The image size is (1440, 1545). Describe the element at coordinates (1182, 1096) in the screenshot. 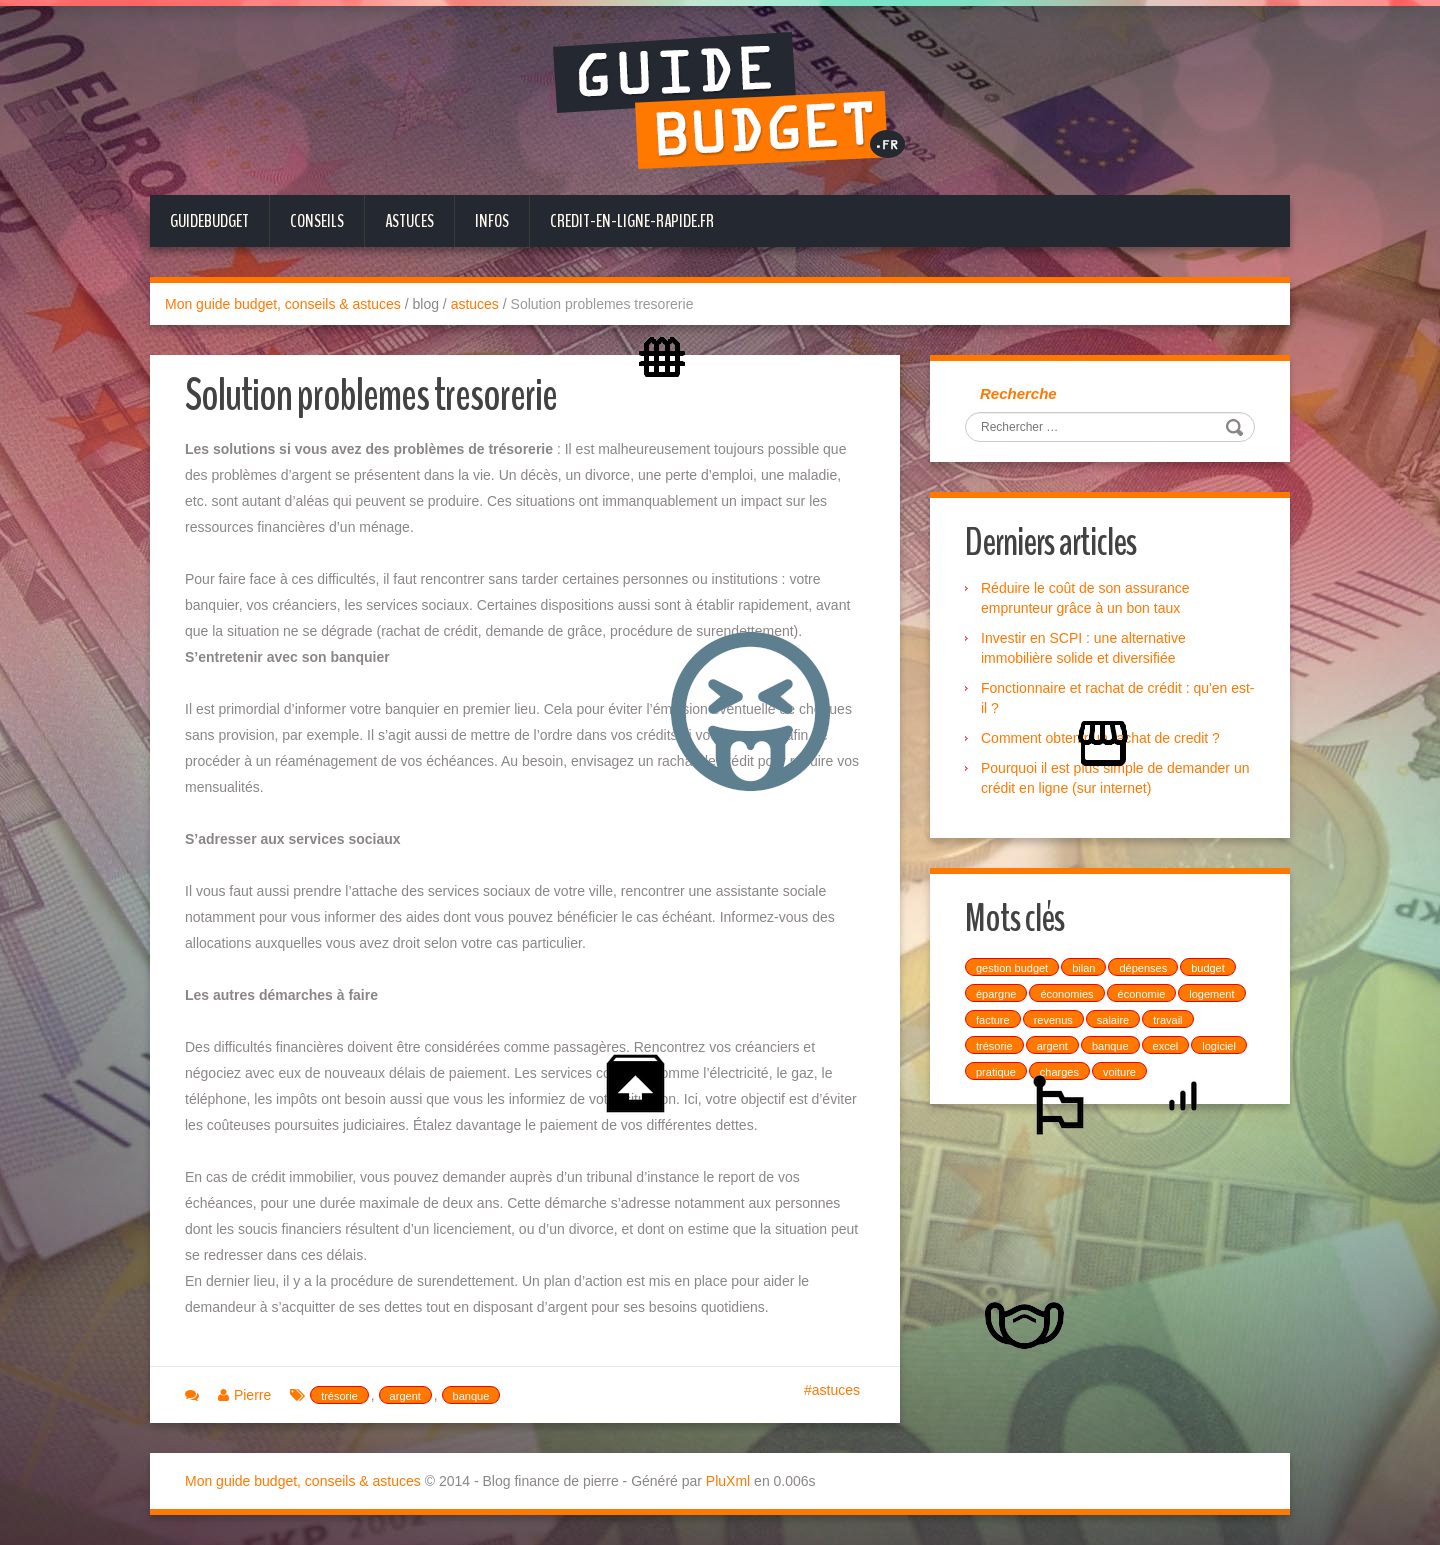

I see `indicates cellular network signal strength` at that location.